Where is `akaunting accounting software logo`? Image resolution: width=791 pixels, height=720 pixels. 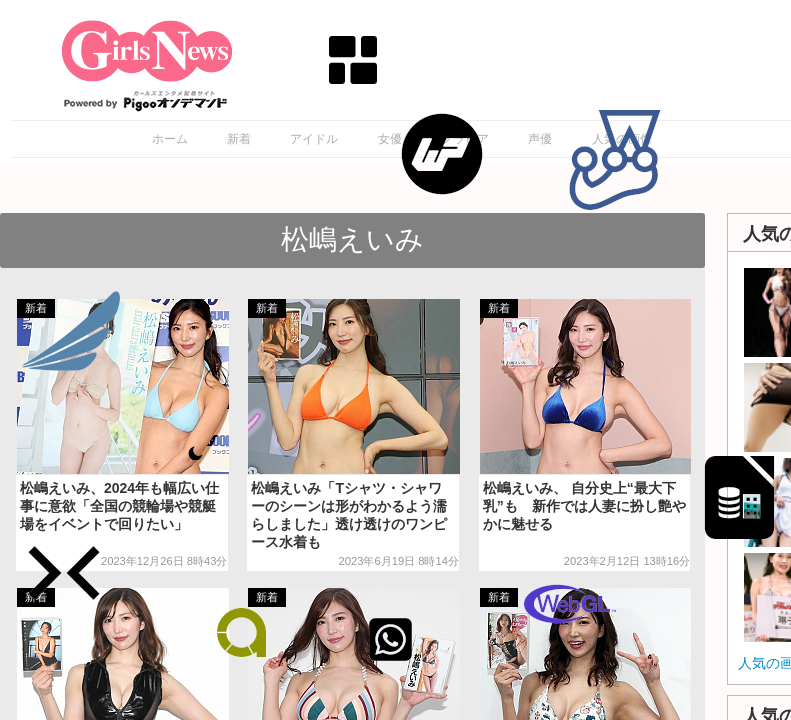 akaunting accounting software logo is located at coordinates (241, 632).